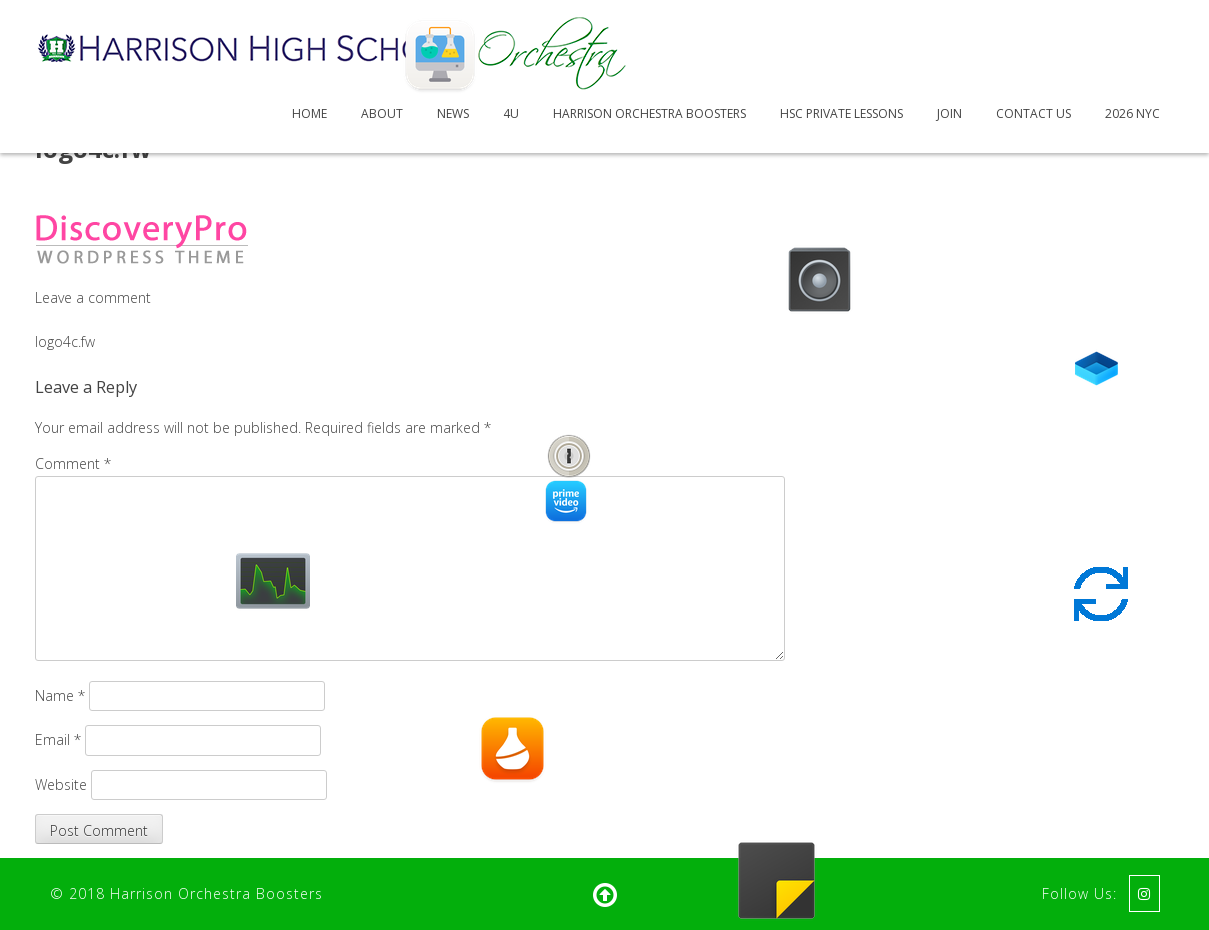 The height and width of the screenshot is (930, 1209). I want to click on open formatlab application, so click(440, 55).